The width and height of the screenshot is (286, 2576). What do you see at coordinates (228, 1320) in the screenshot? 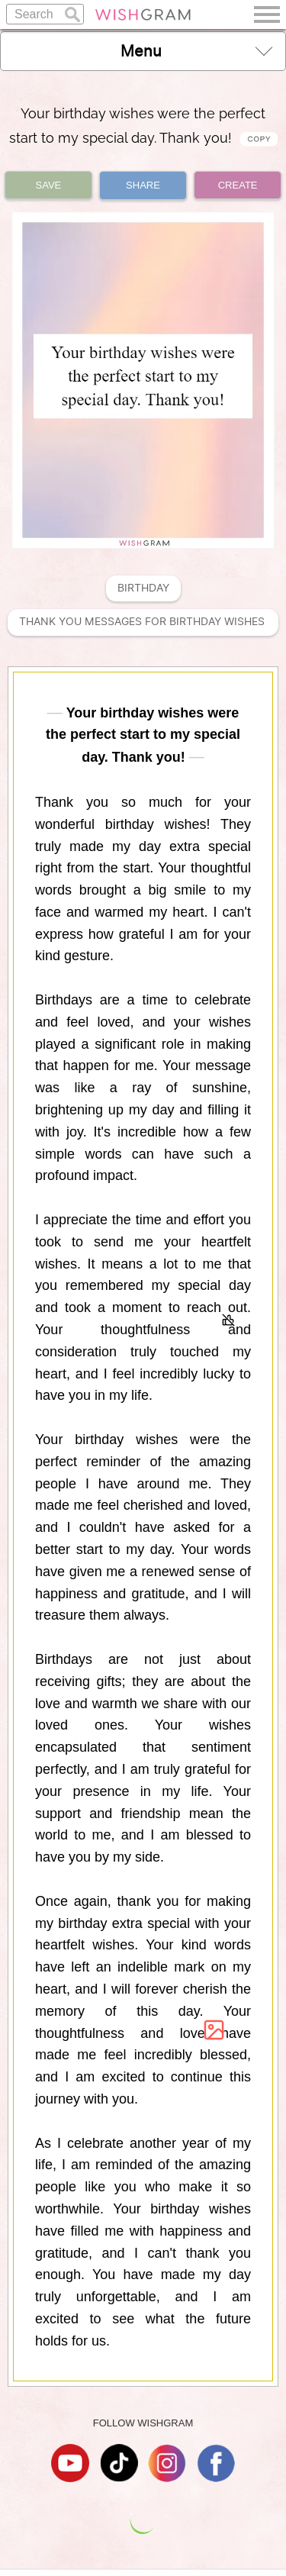
I see `like feature is disabled` at bounding box center [228, 1320].